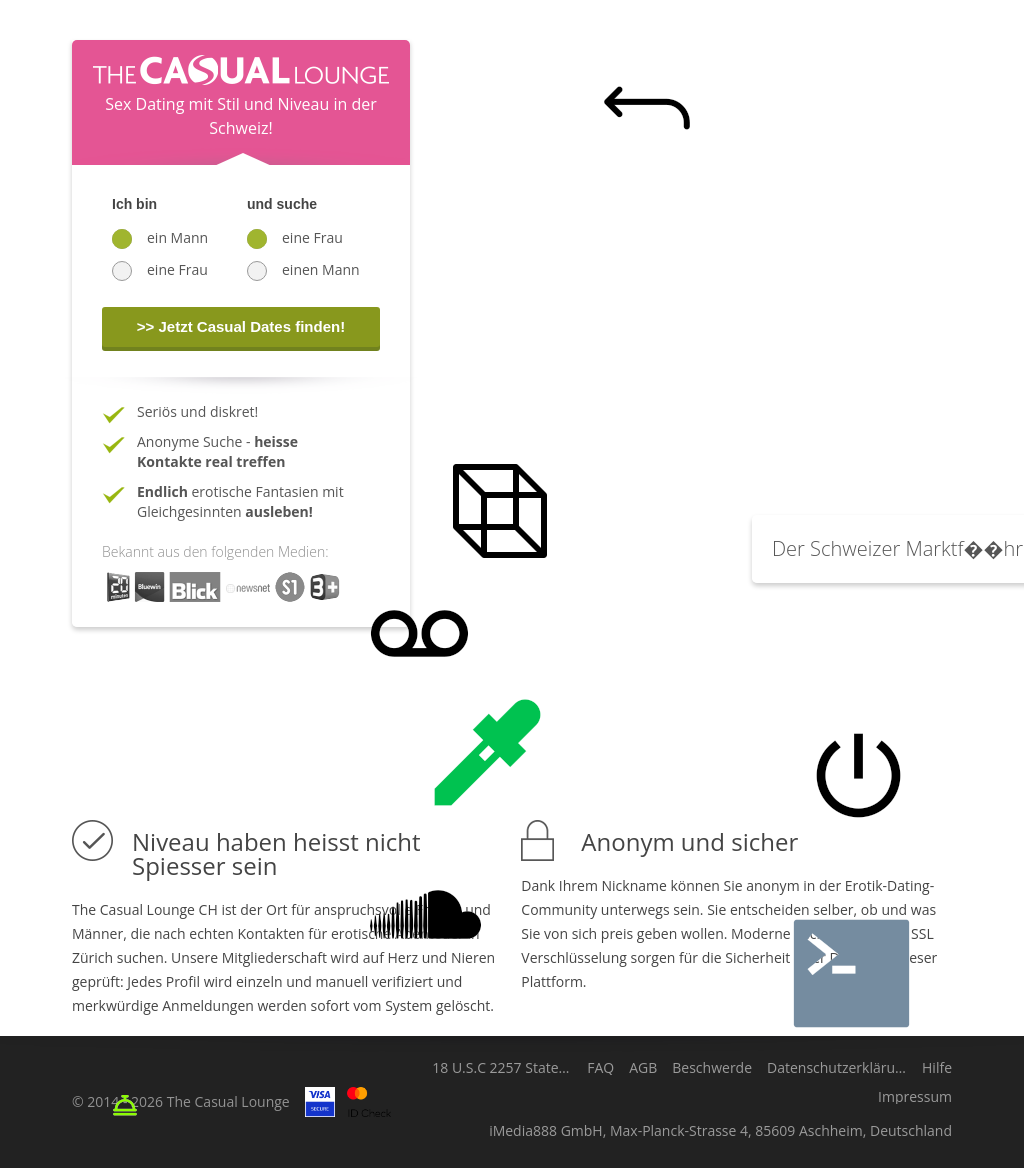 The height and width of the screenshot is (1168, 1024). Describe the element at coordinates (858, 775) in the screenshot. I see `turn off or shut down the device` at that location.